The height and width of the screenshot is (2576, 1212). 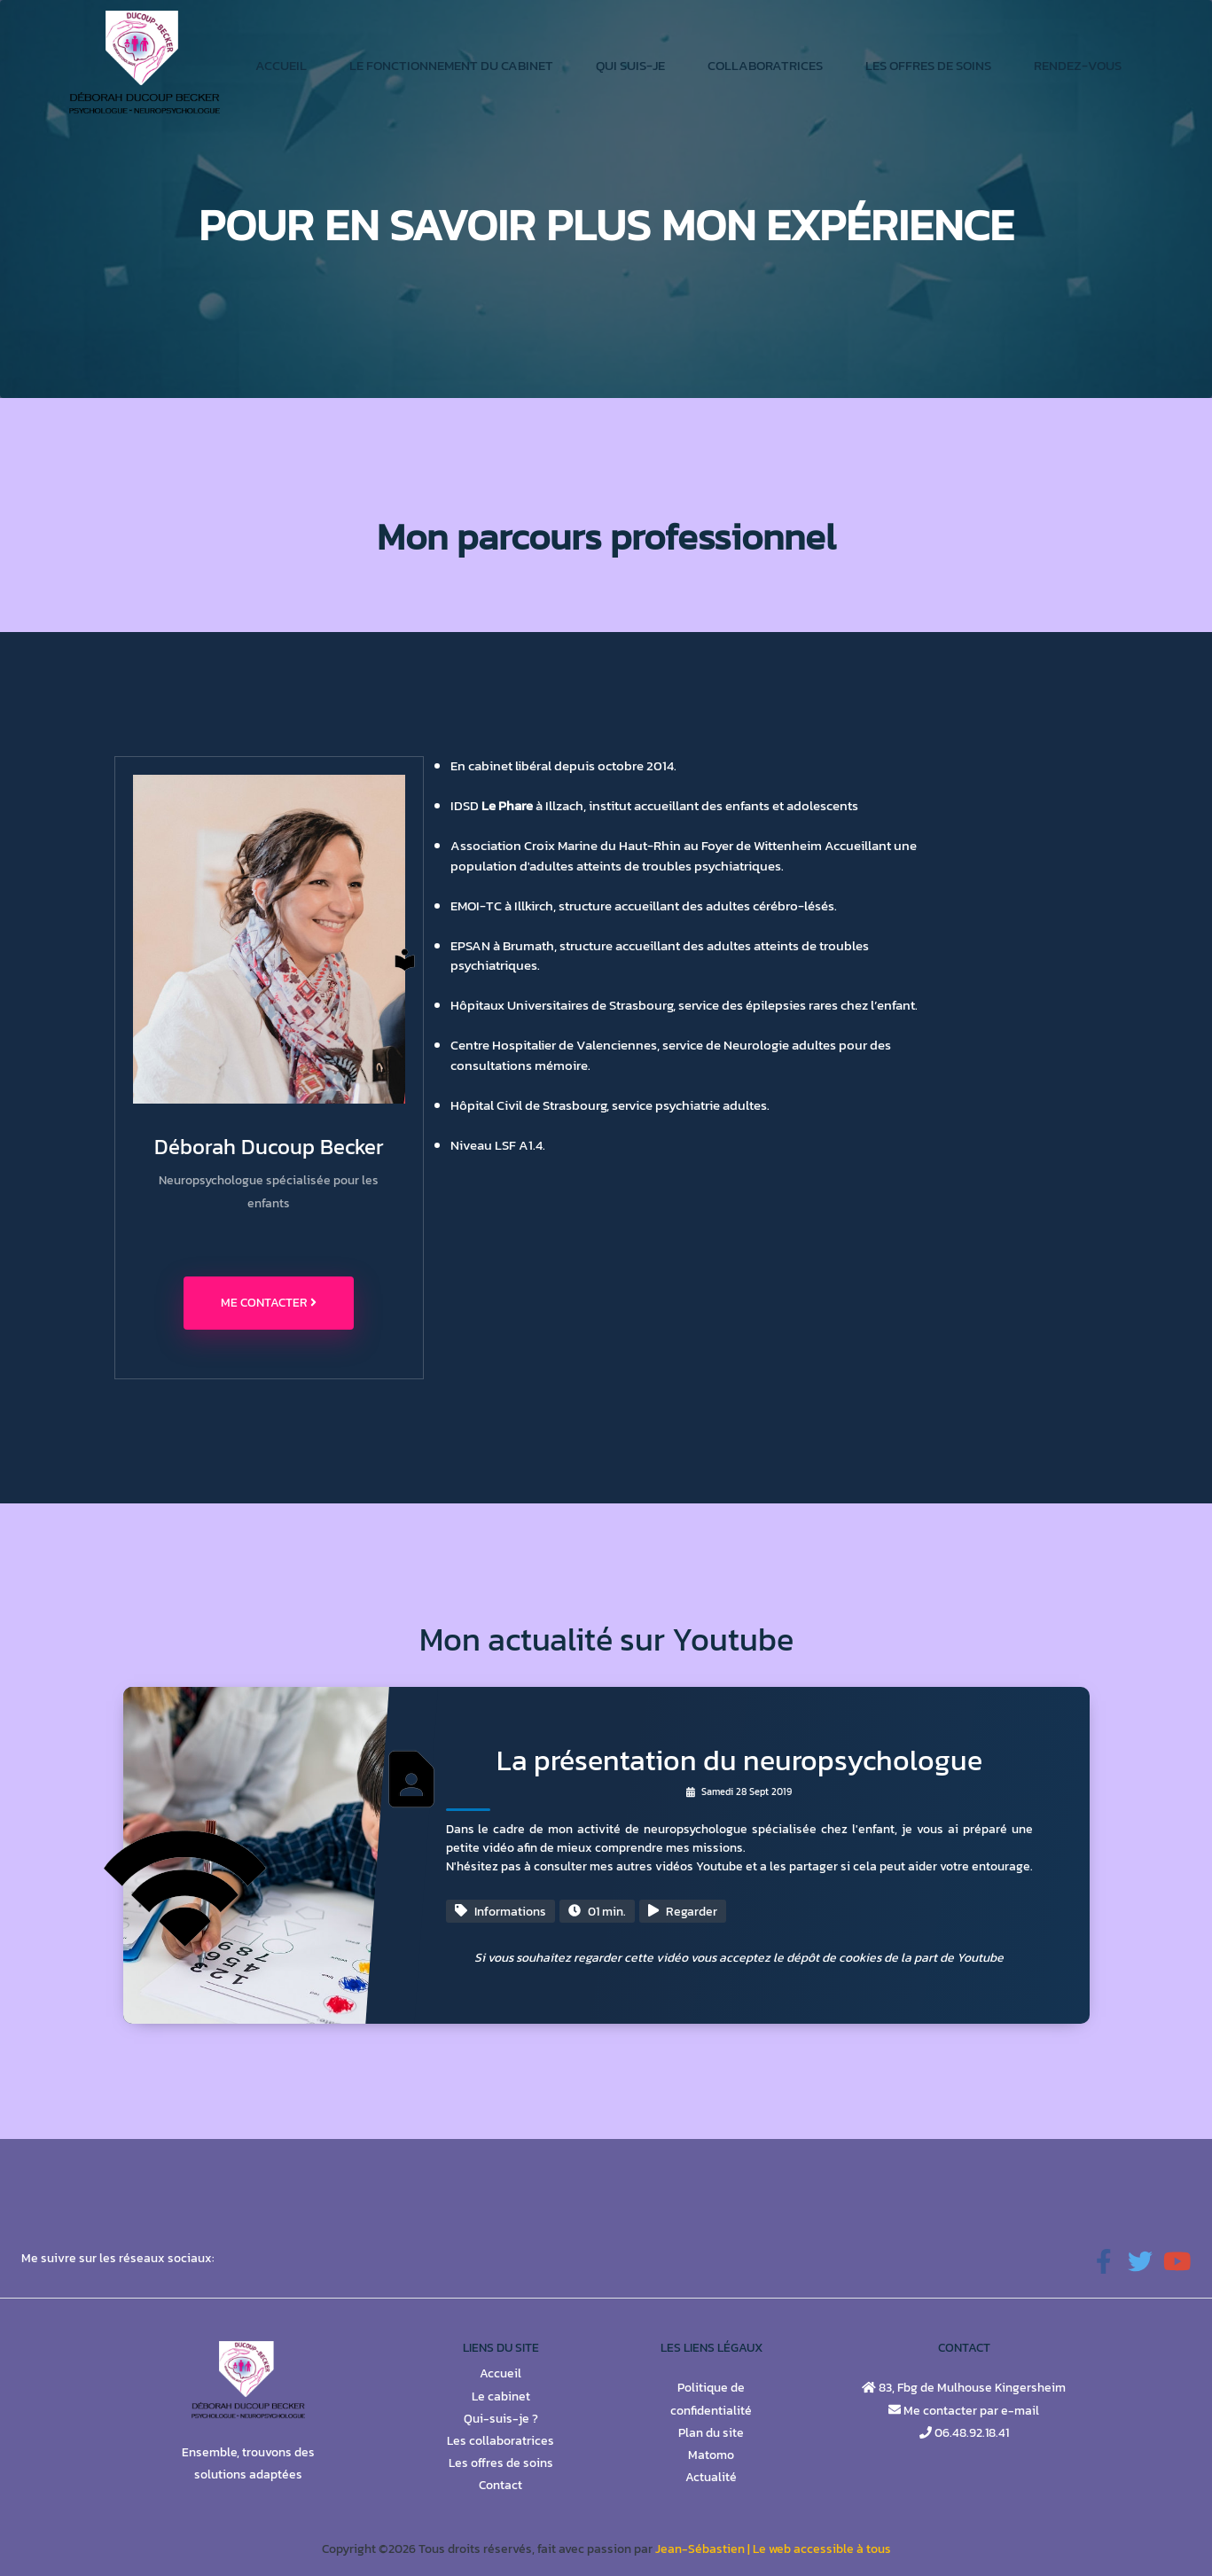 What do you see at coordinates (404, 959) in the screenshot?
I see `find nearby libraries` at bounding box center [404, 959].